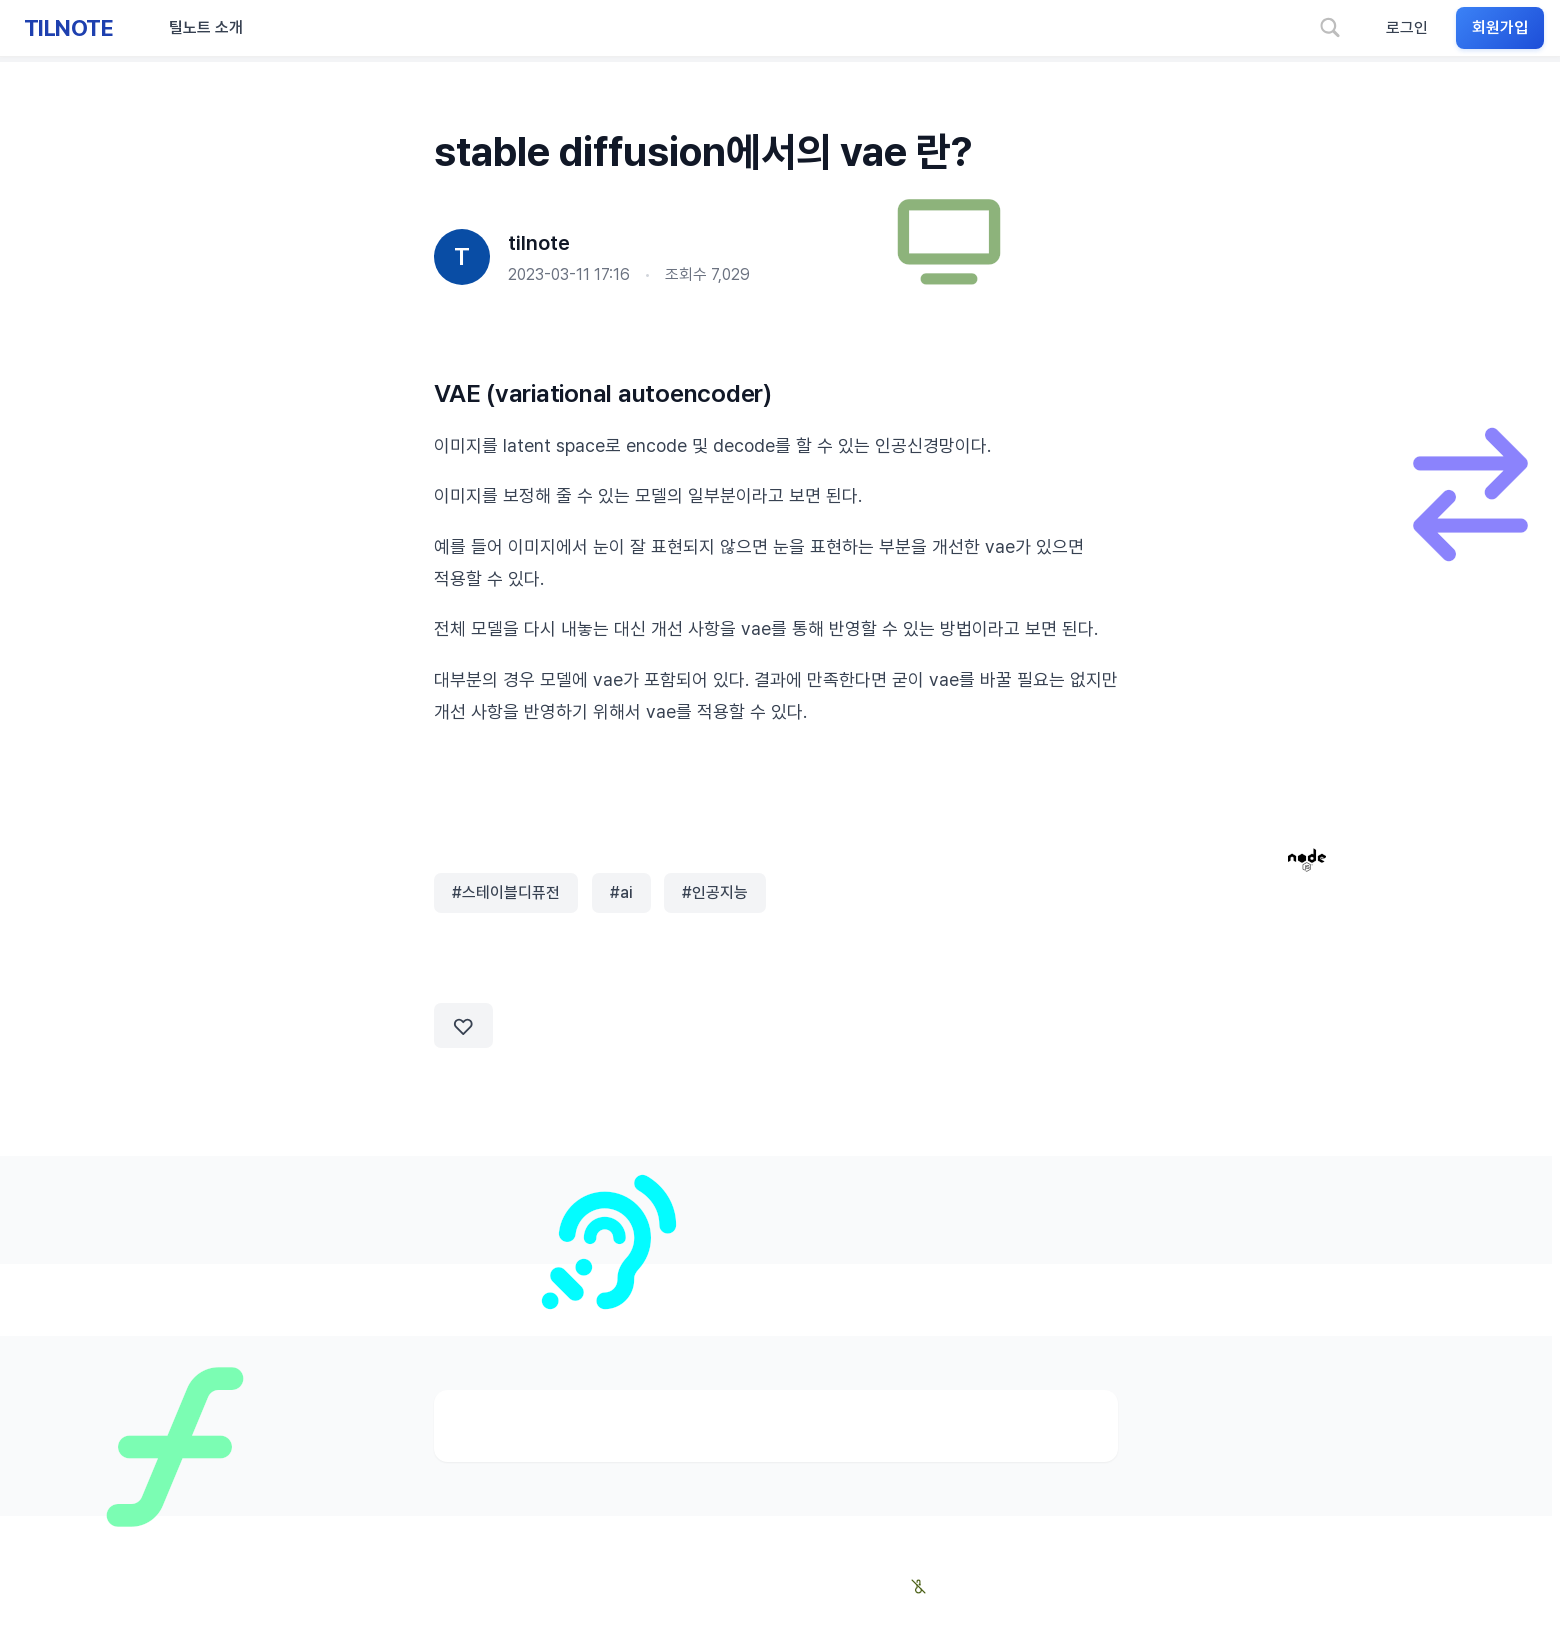 This screenshot has width=1560, height=1642. I want to click on temperature monitoring disabled, so click(918, 1586).